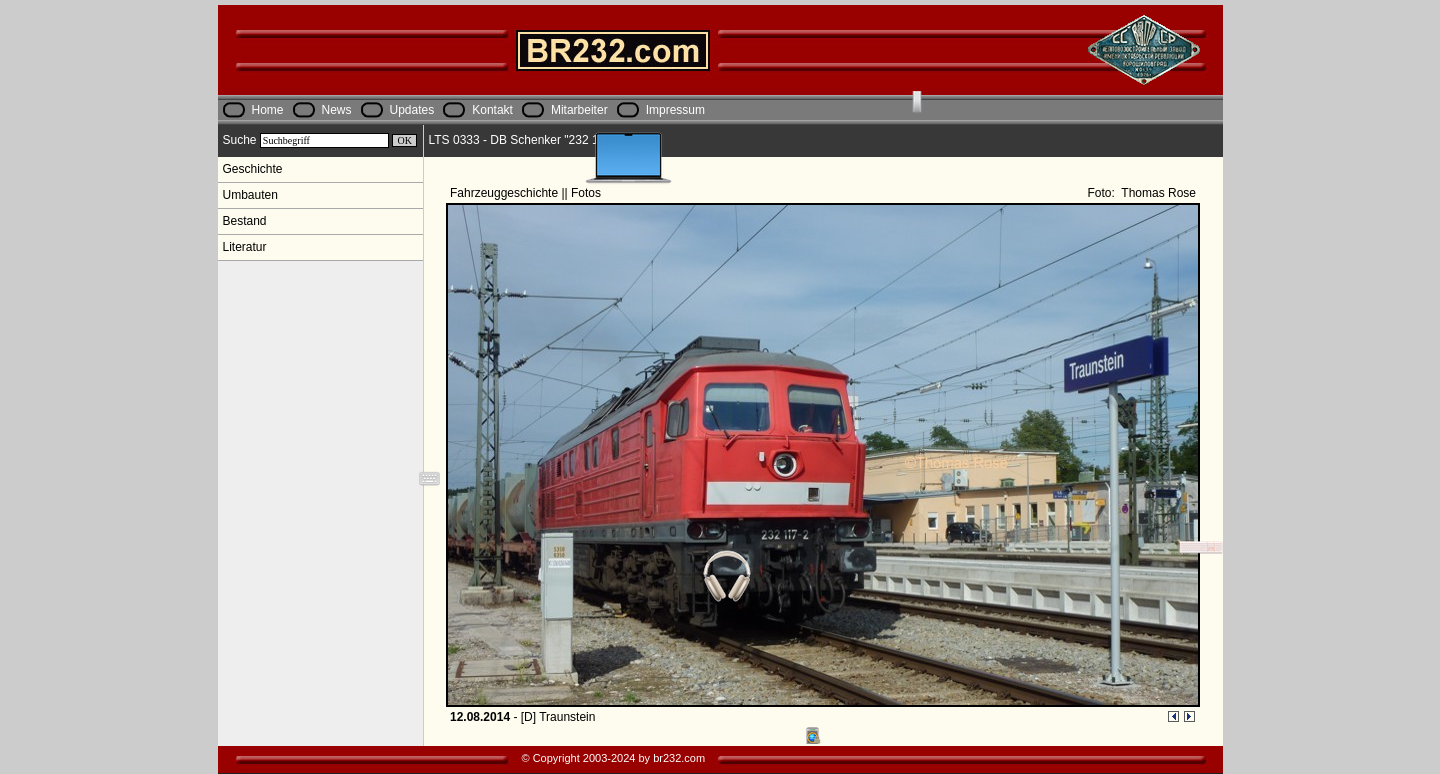  Describe the element at coordinates (917, 102) in the screenshot. I see `iPod nano device connected` at that location.